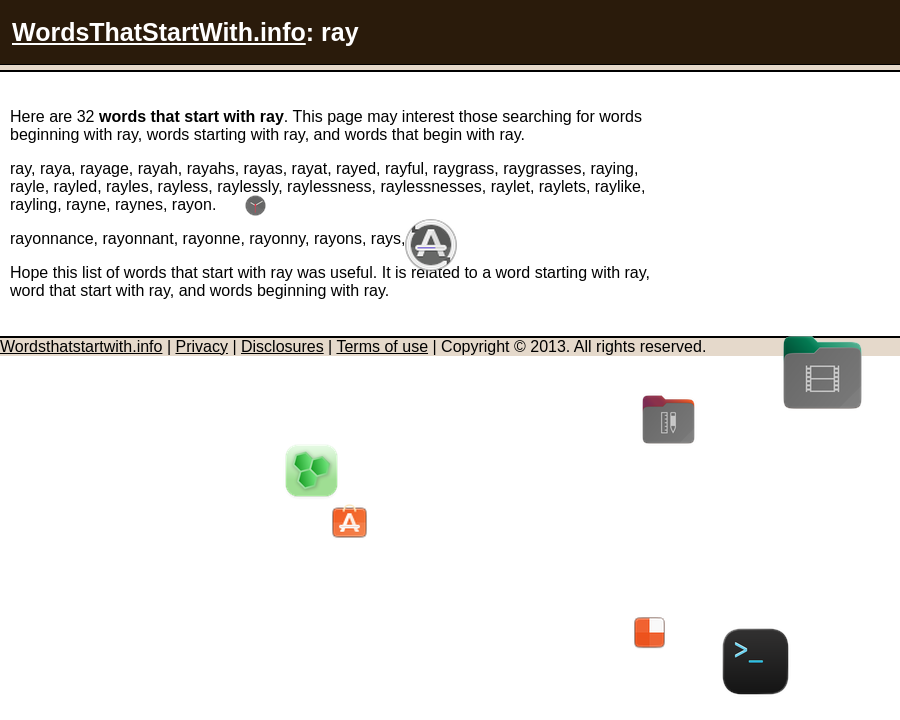 The height and width of the screenshot is (720, 900). What do you see at coordinates (668, 419) in the screenshot?
I see `open templates folder` at bounding box center [668, 419].